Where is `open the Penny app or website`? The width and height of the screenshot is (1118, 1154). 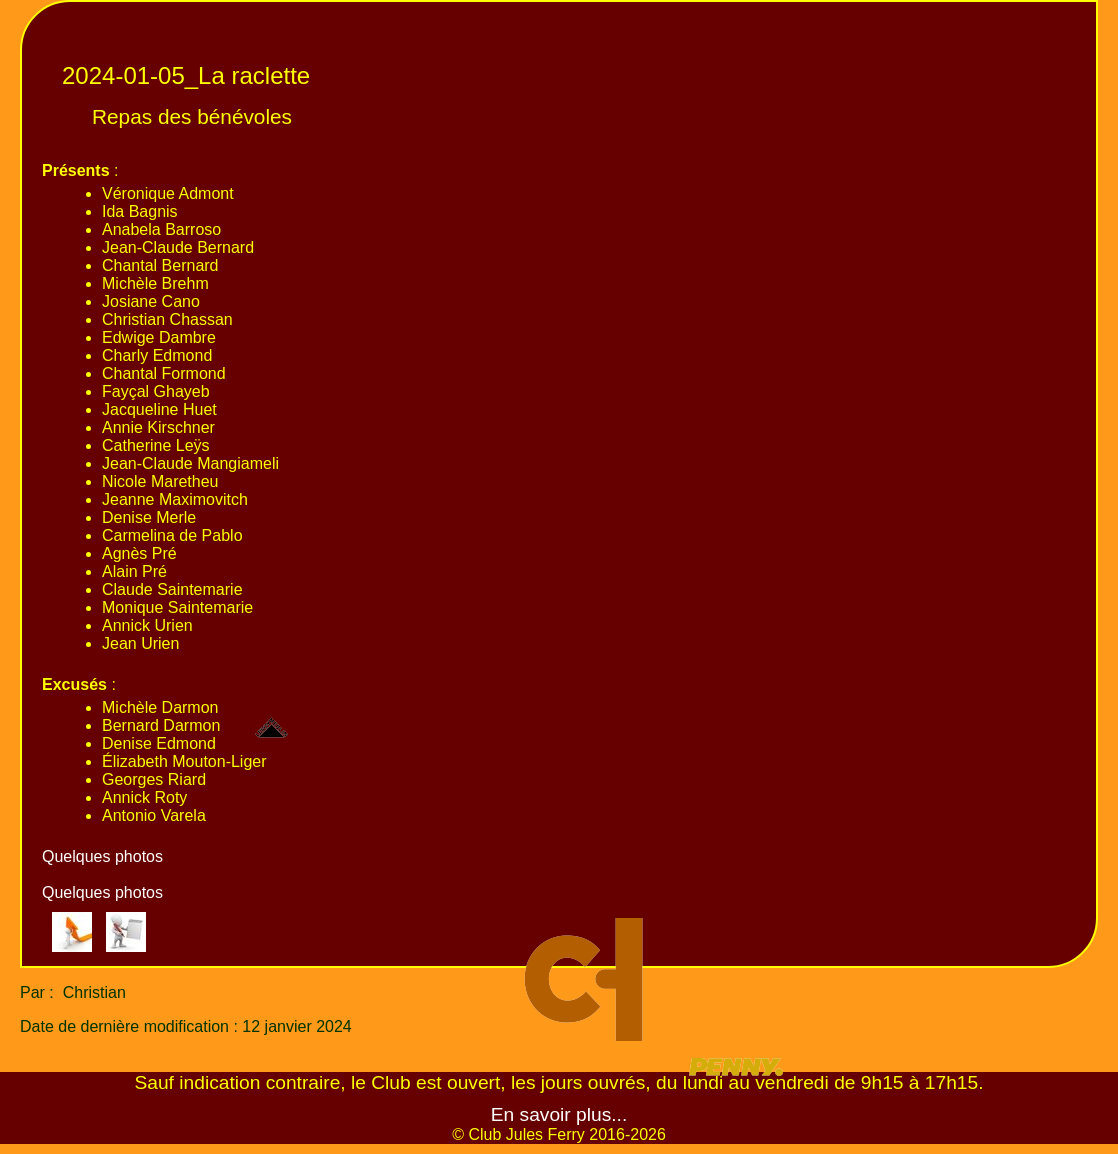 open the Penny app or website is located at coordinates (736, 1067).